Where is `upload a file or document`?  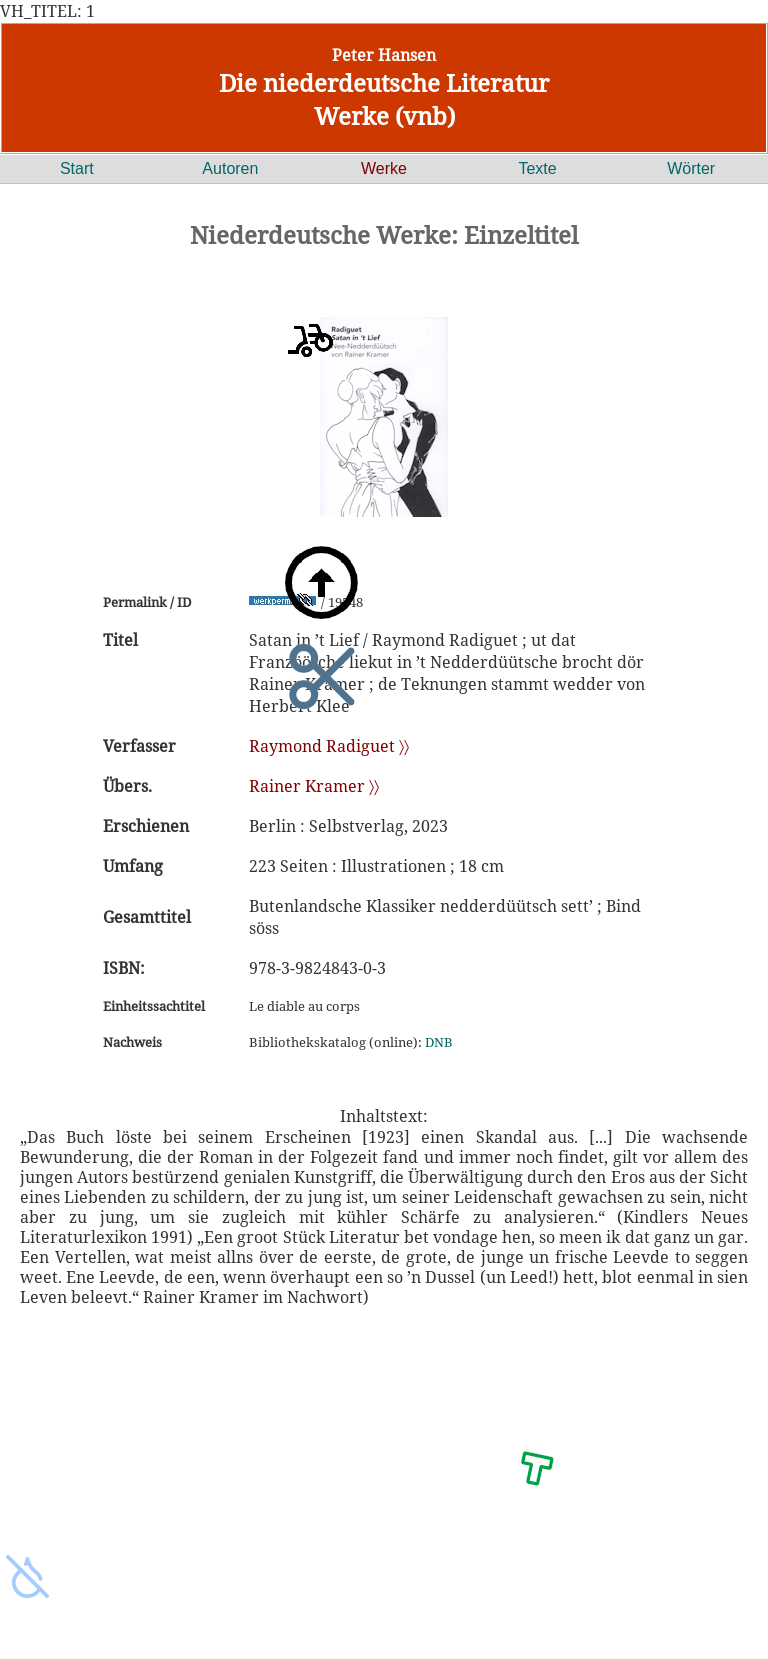 upload a file or document is located at coordinates (321, 582).